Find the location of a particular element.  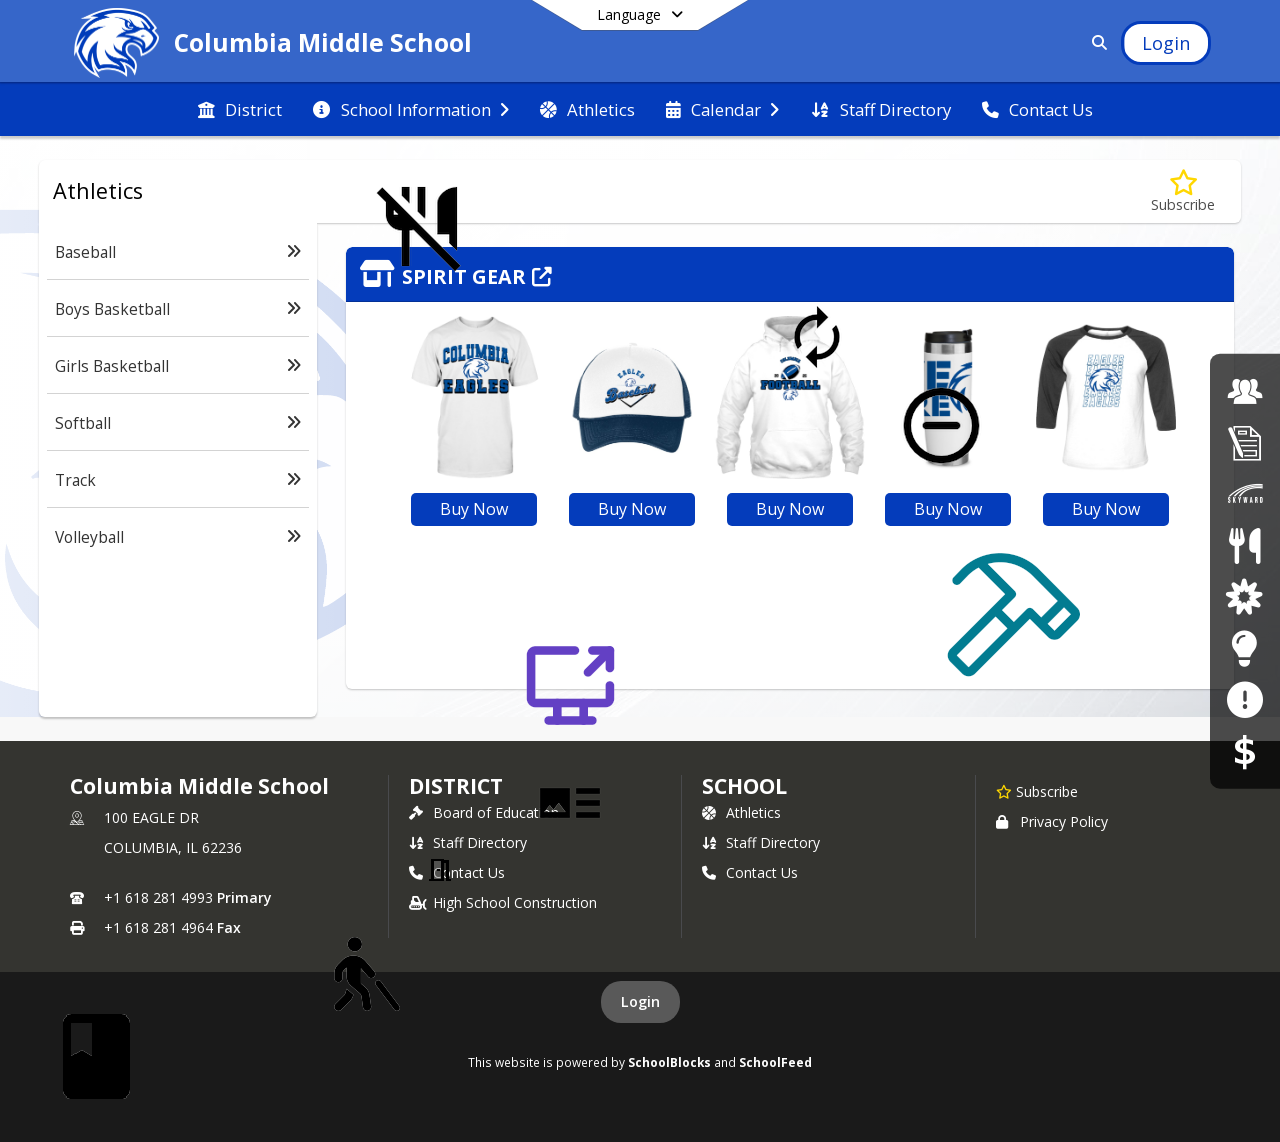

indicates accessibility features for visually impaired users is located at coordinates (363, 974).